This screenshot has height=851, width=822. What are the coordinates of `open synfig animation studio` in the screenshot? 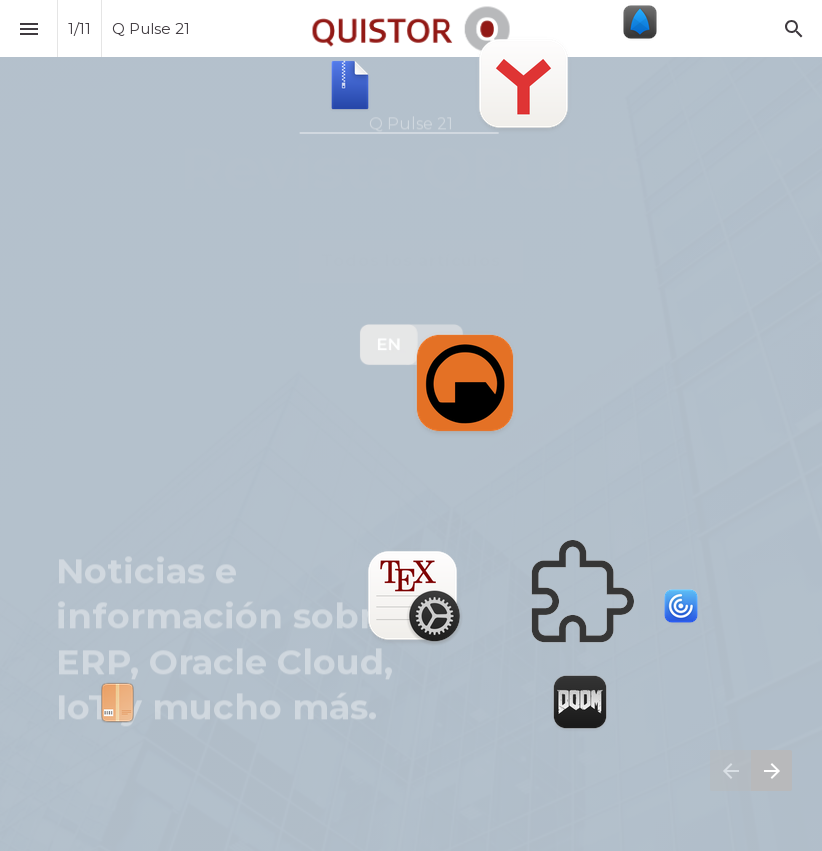 It's located at (640, 22).